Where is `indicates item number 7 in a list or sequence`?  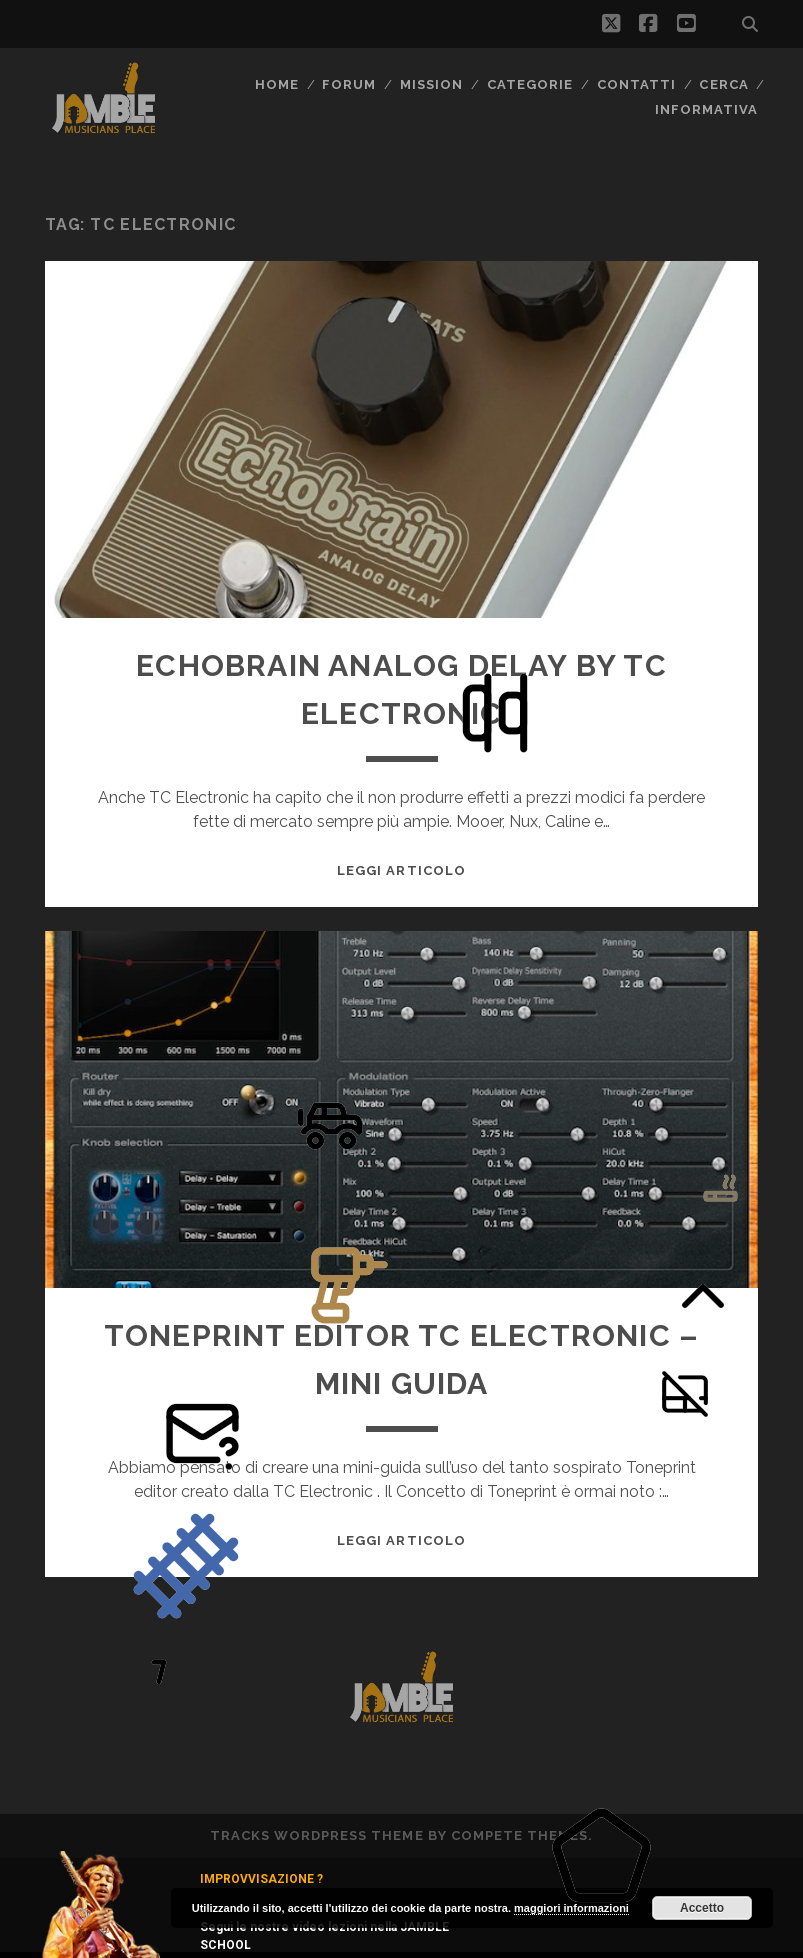 indicates item number 7 in a list or sequence is located at coordinates (159, 1672).